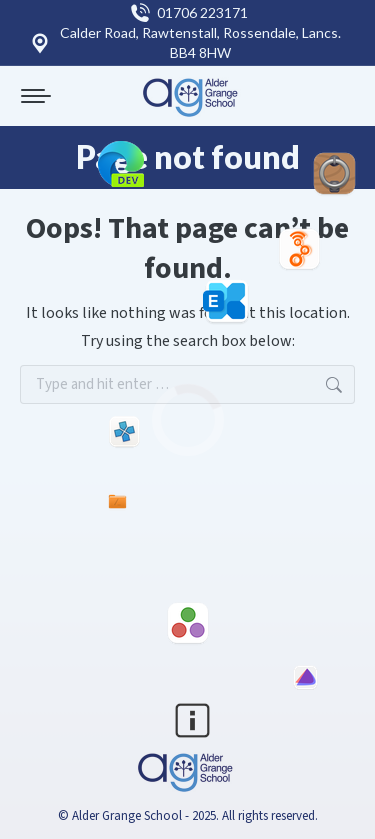 This screenshot has width=375, height=839. I want to click on launch ppsspp psp emulator, so click(124, 431).